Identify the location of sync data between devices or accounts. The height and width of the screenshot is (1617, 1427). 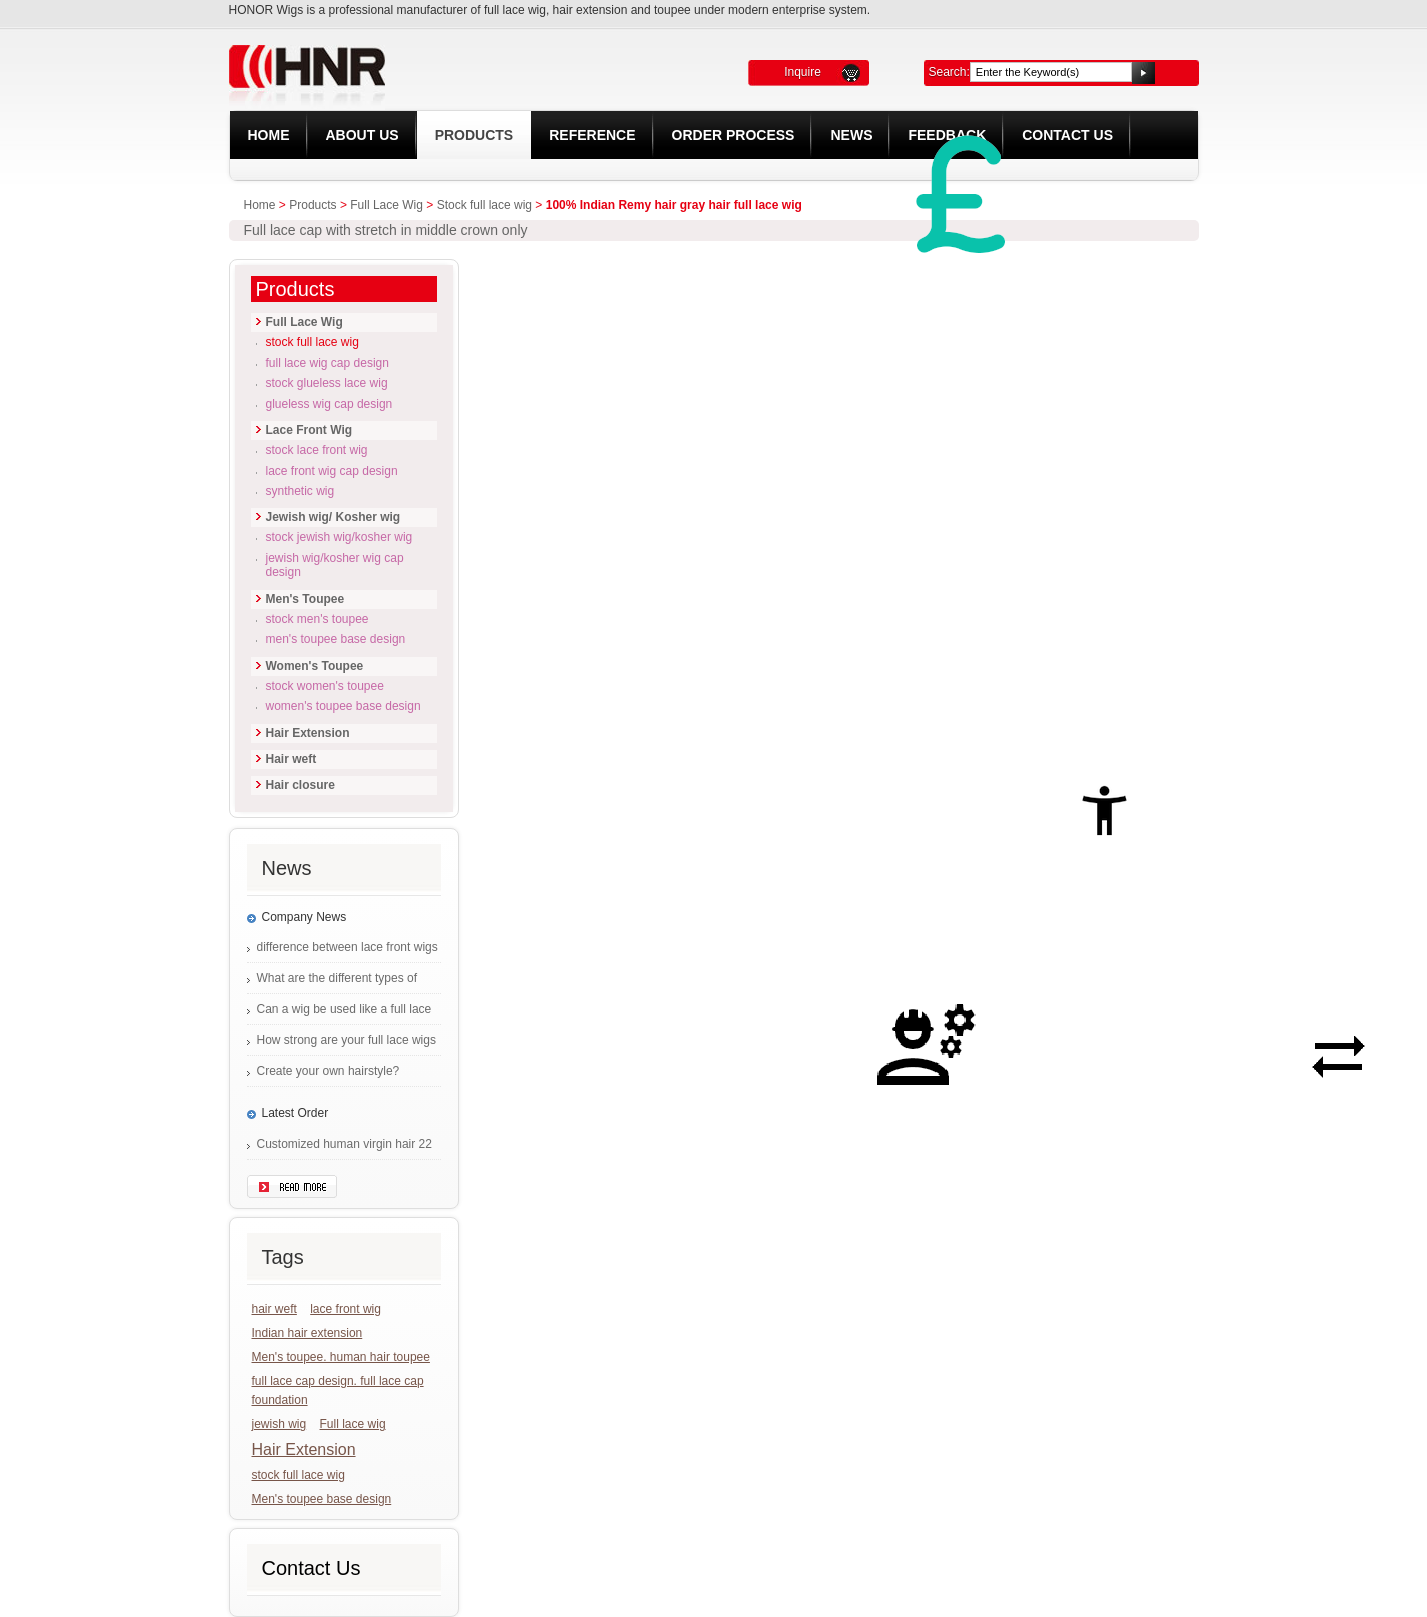
(1338, 1056).